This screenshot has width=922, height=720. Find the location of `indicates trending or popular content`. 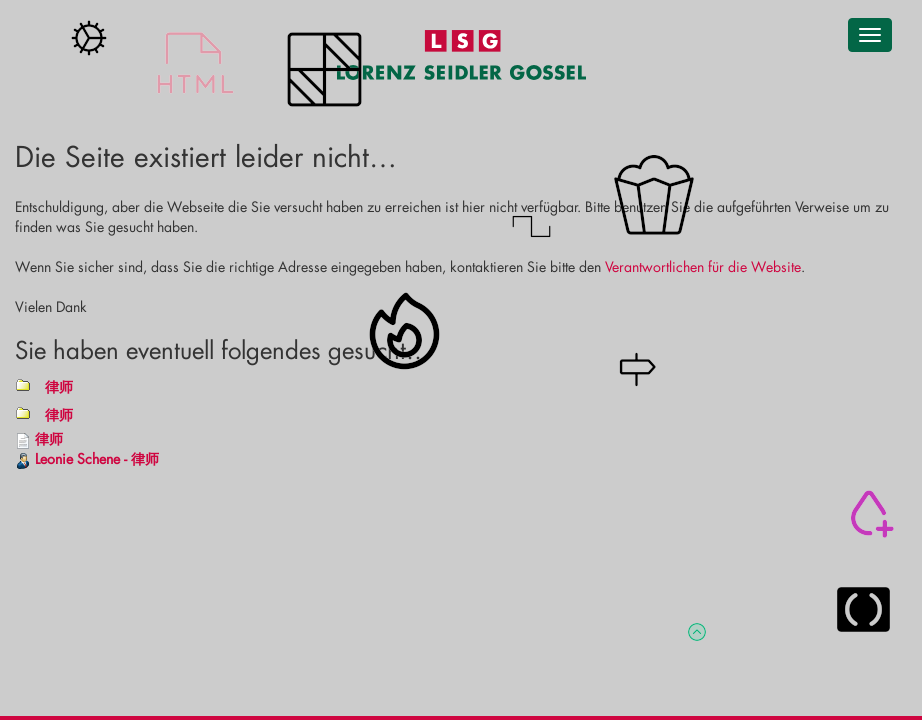

indicates trending or popular content is located at coordinates (404, 331).